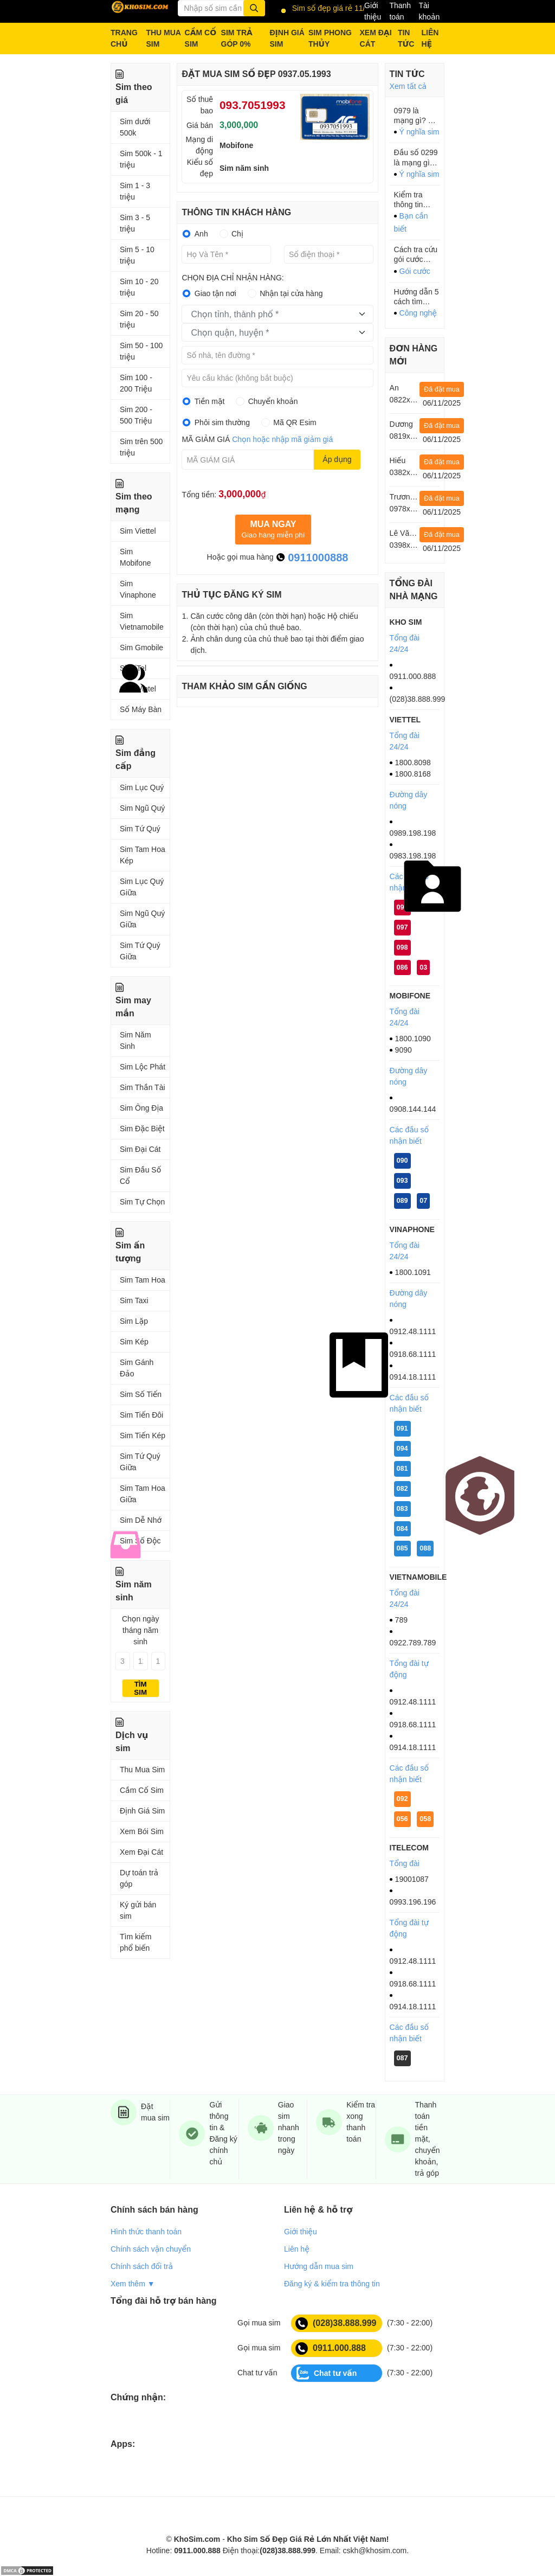 The image size is (555, 2576). What do you see at coordinates (359, 1365) in the screenshot?
I see `view bookmarked file` at bounding box center [359, 1365].